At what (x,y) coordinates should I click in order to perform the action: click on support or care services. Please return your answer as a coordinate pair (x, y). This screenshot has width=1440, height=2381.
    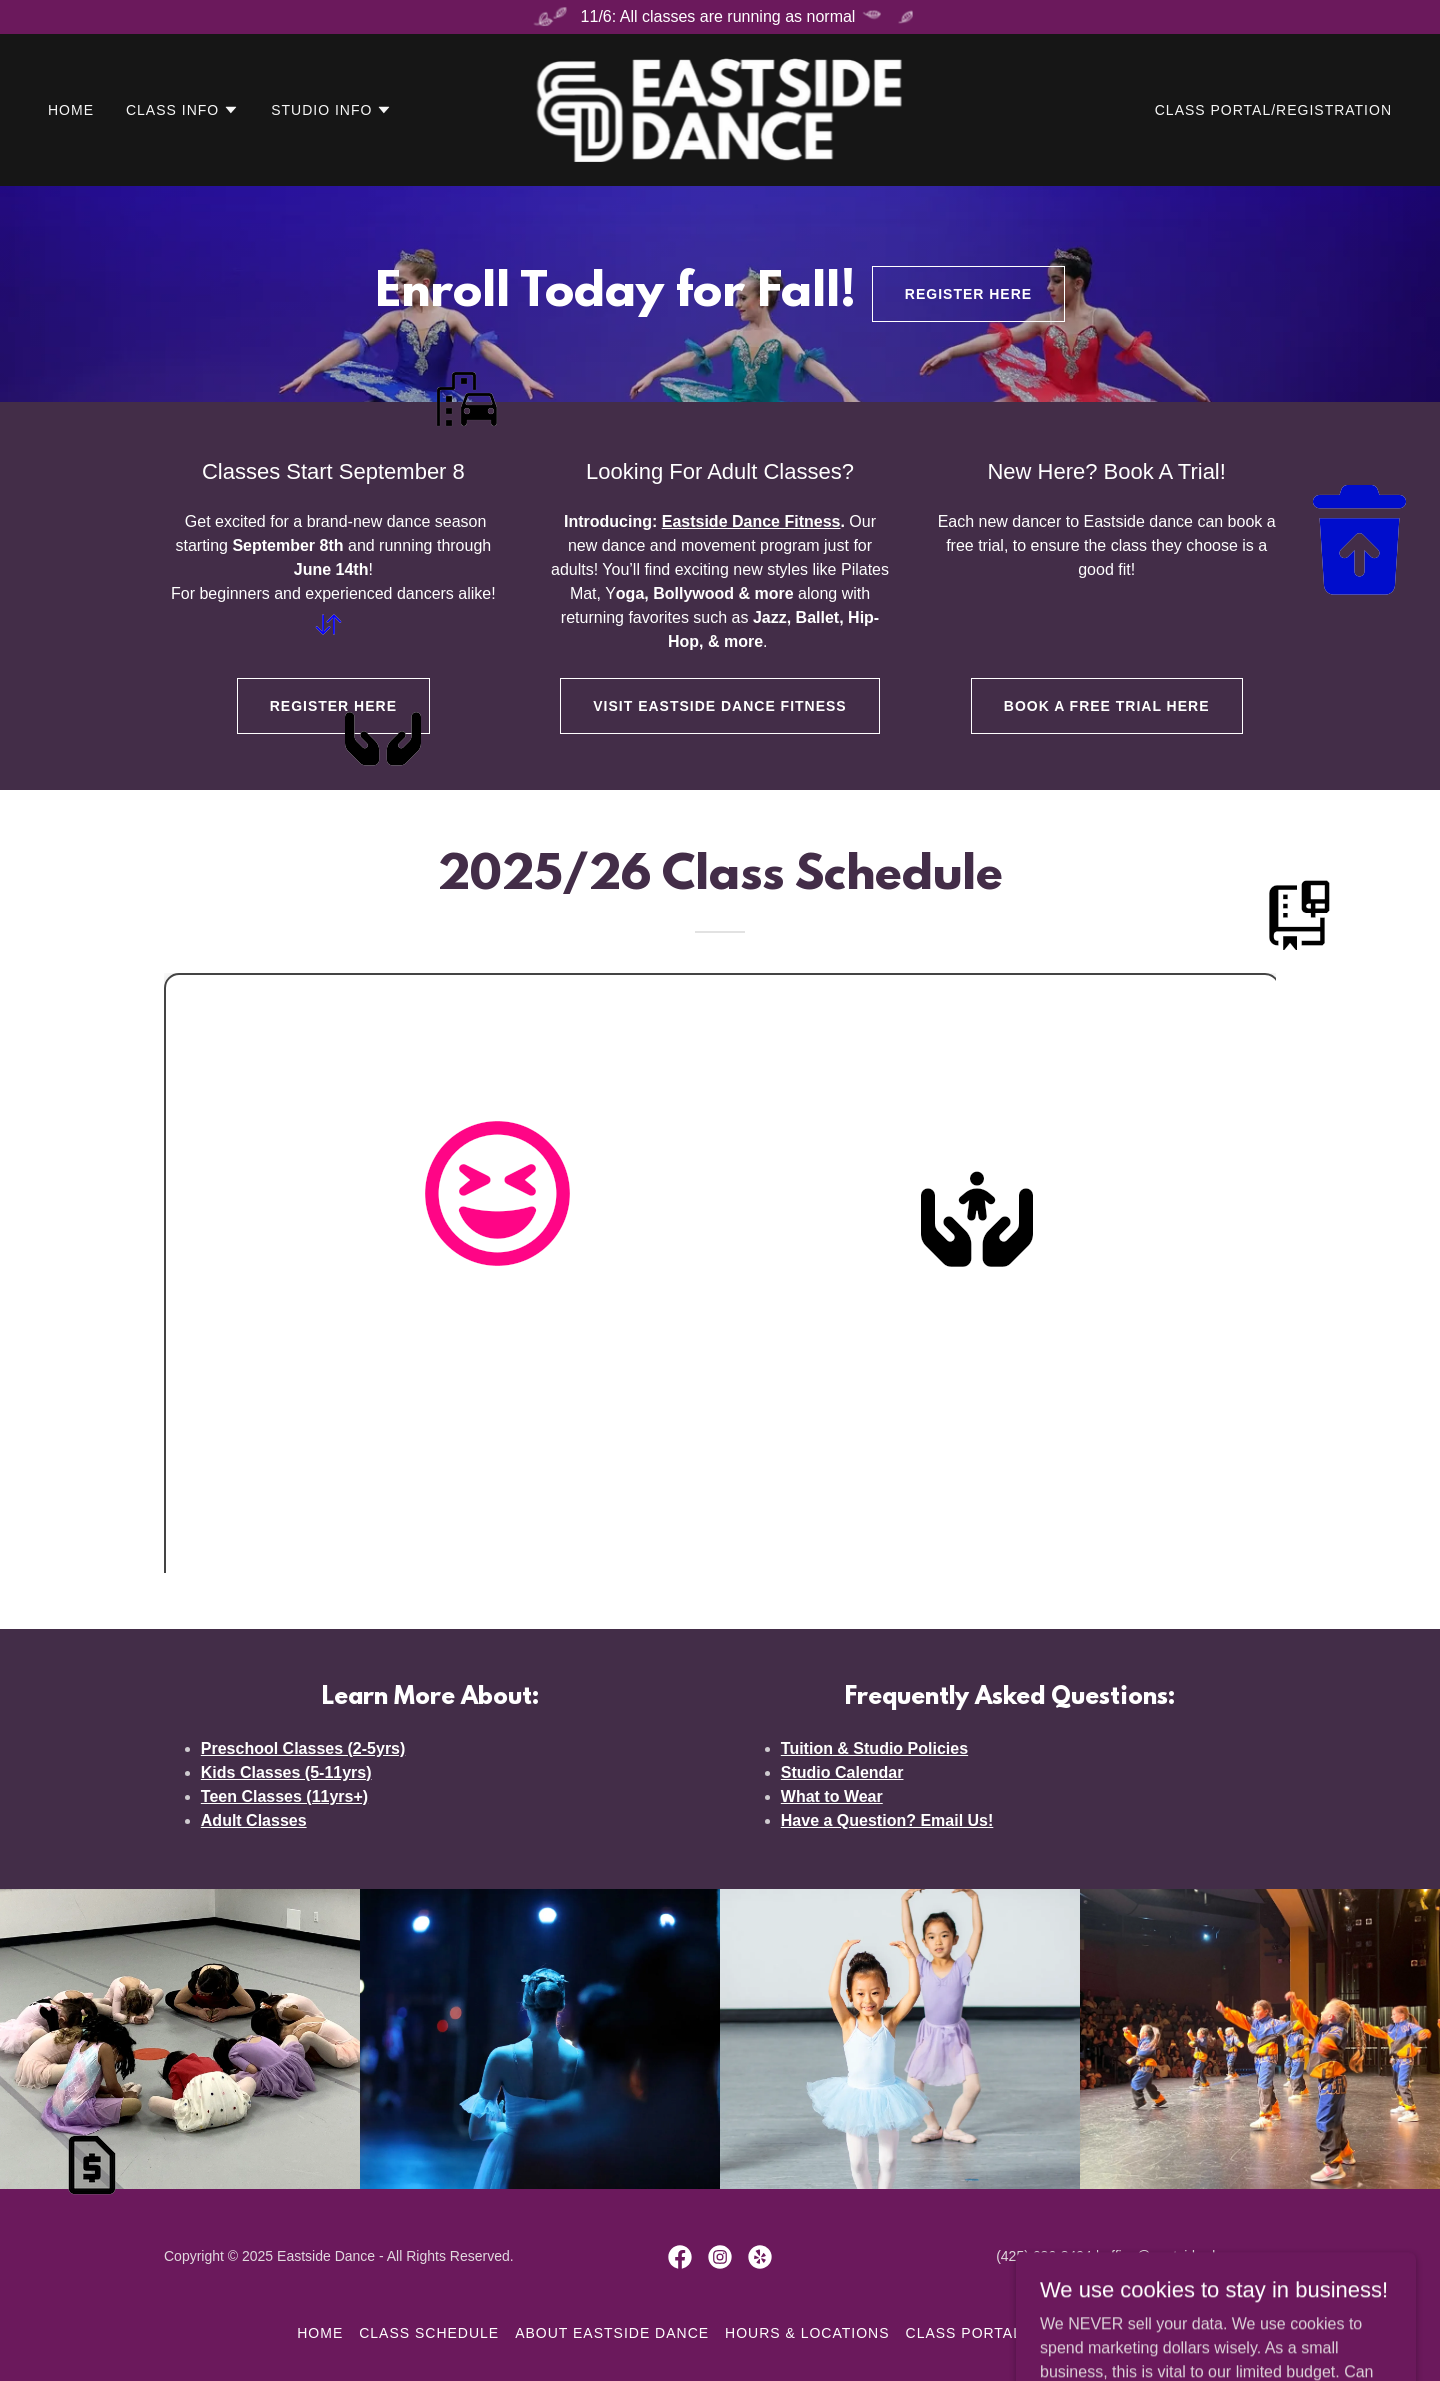
    Looking at the image, I should click on (383, 735).